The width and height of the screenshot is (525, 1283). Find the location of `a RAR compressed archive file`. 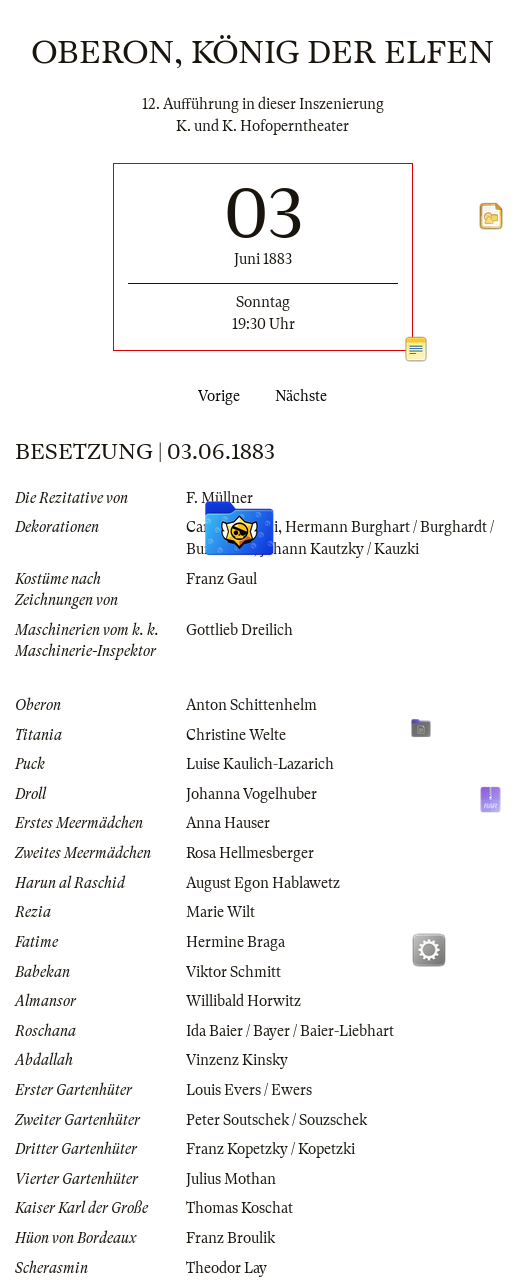

a RAR compressed archive file is located at coordinates (490, 799).